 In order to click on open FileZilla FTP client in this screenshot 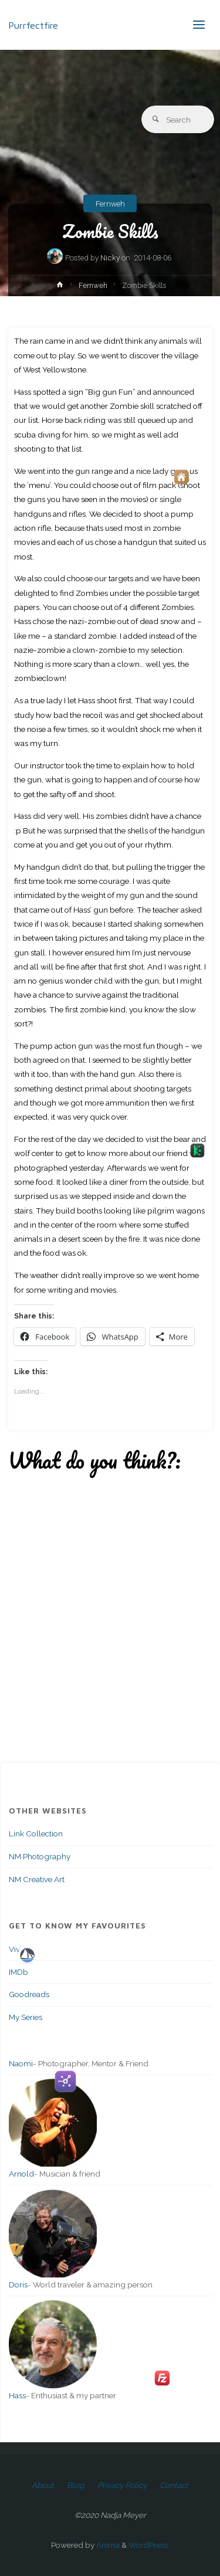, I will do `click(162, 2378)`.